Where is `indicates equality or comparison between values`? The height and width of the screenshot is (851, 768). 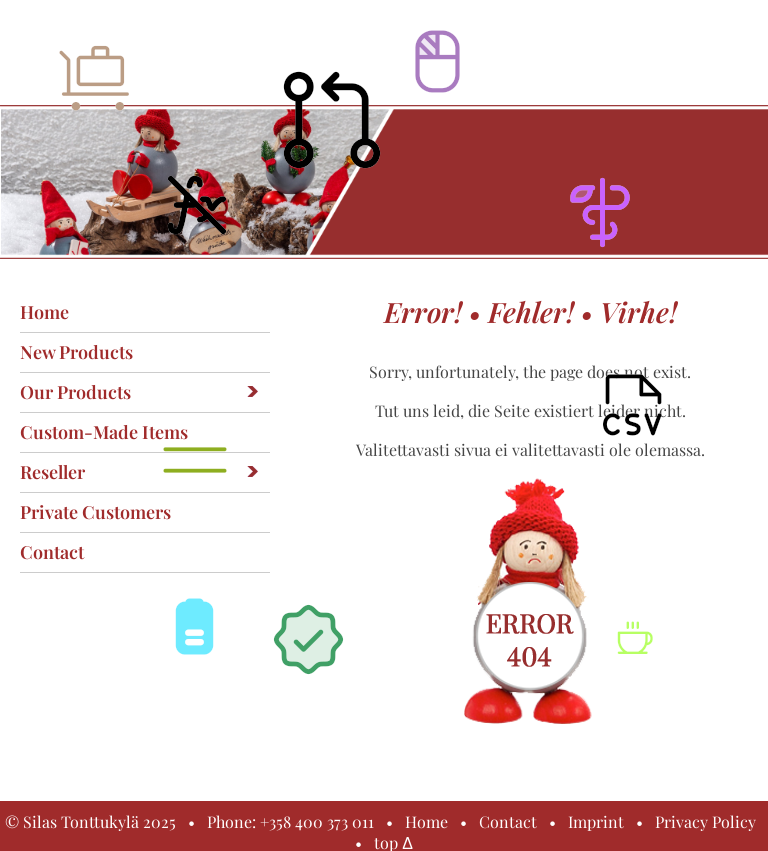 indicates equality or comparison between values is located at coordinates (195, 460).